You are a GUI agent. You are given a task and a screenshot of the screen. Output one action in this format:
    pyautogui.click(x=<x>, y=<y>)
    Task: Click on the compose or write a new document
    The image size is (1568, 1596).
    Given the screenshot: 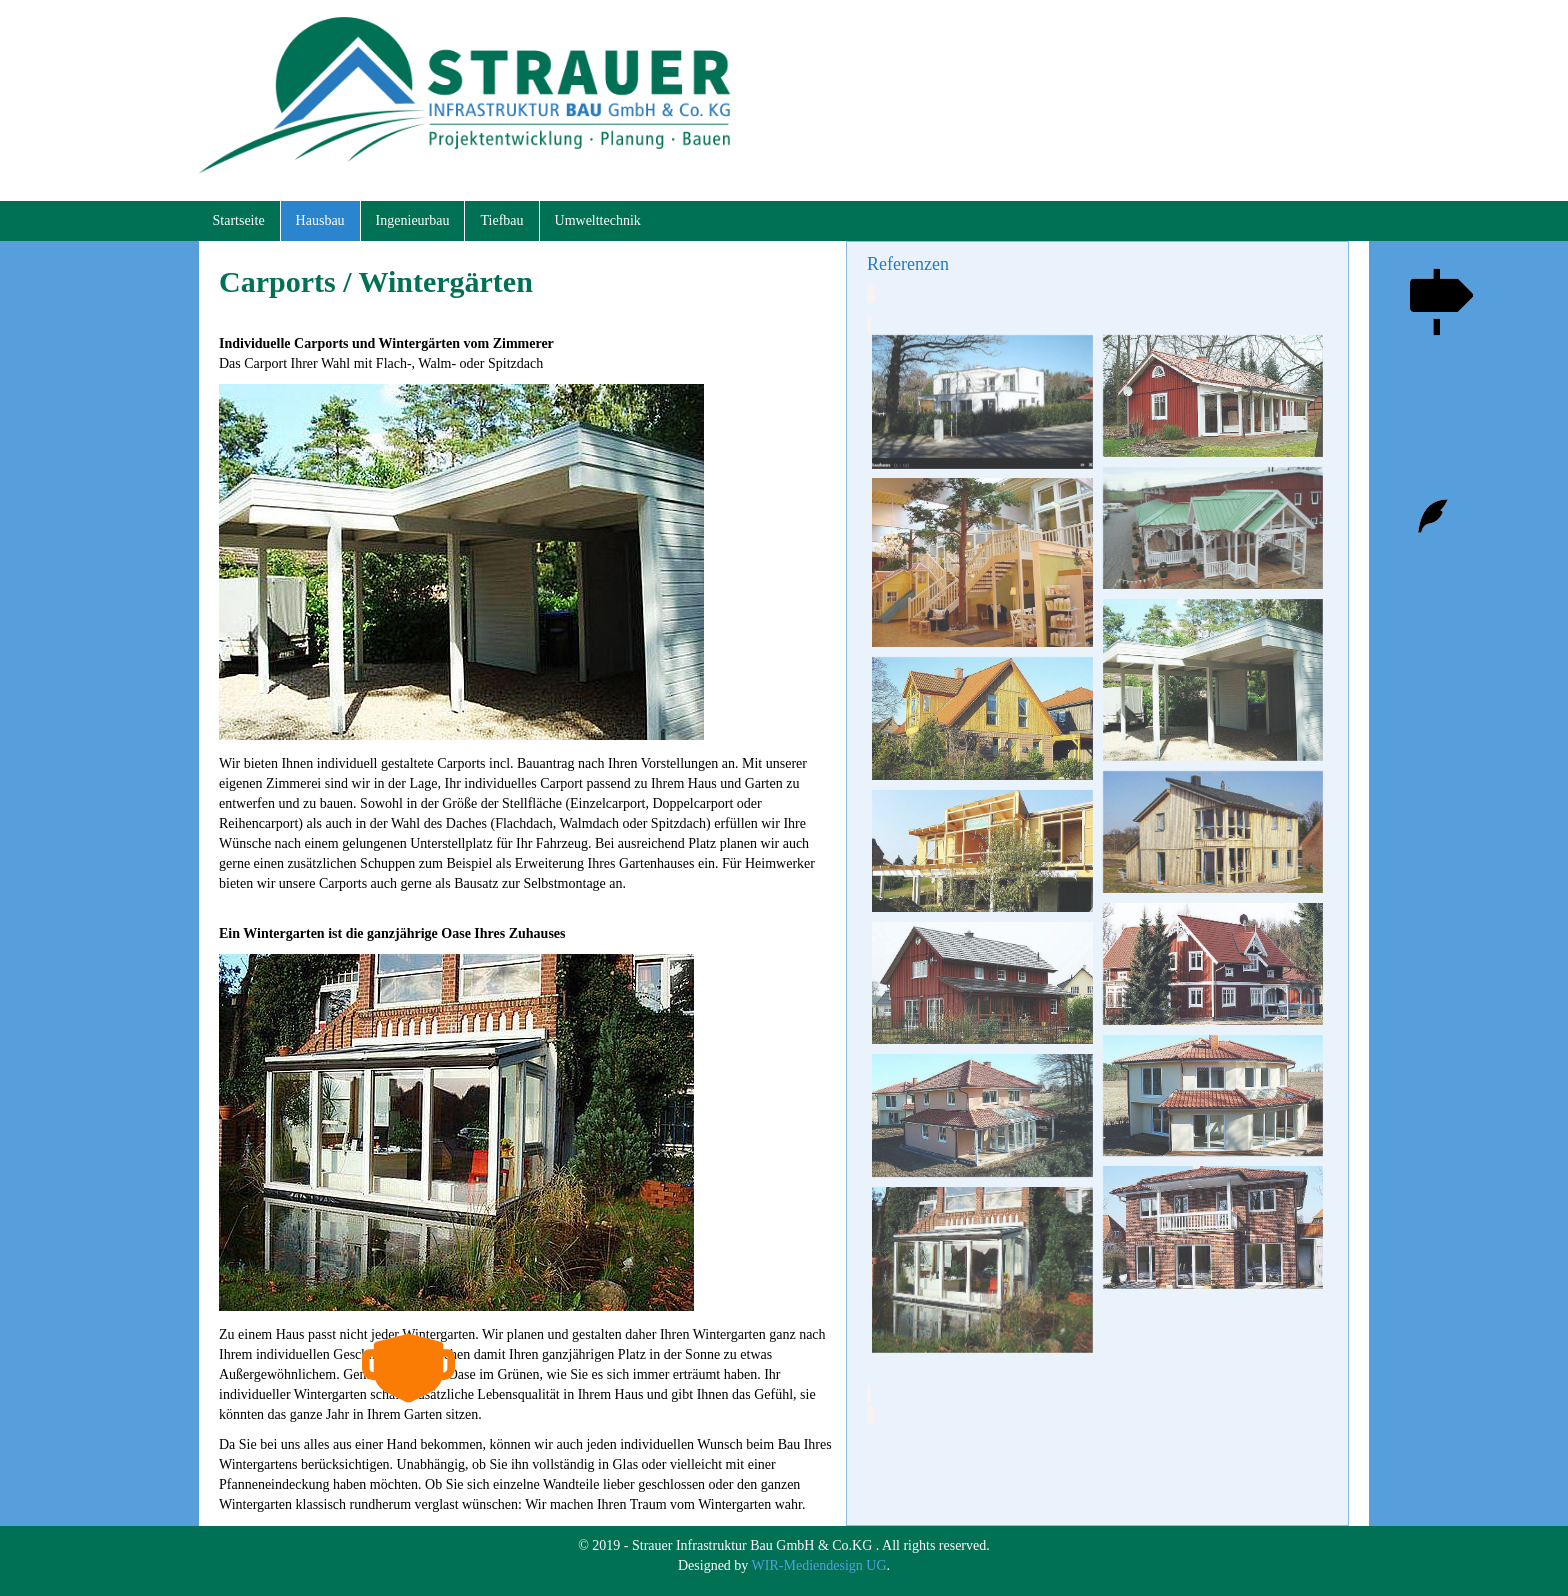 What is the action you would take?
    pyautogui.click(x=1433, y=516)
    